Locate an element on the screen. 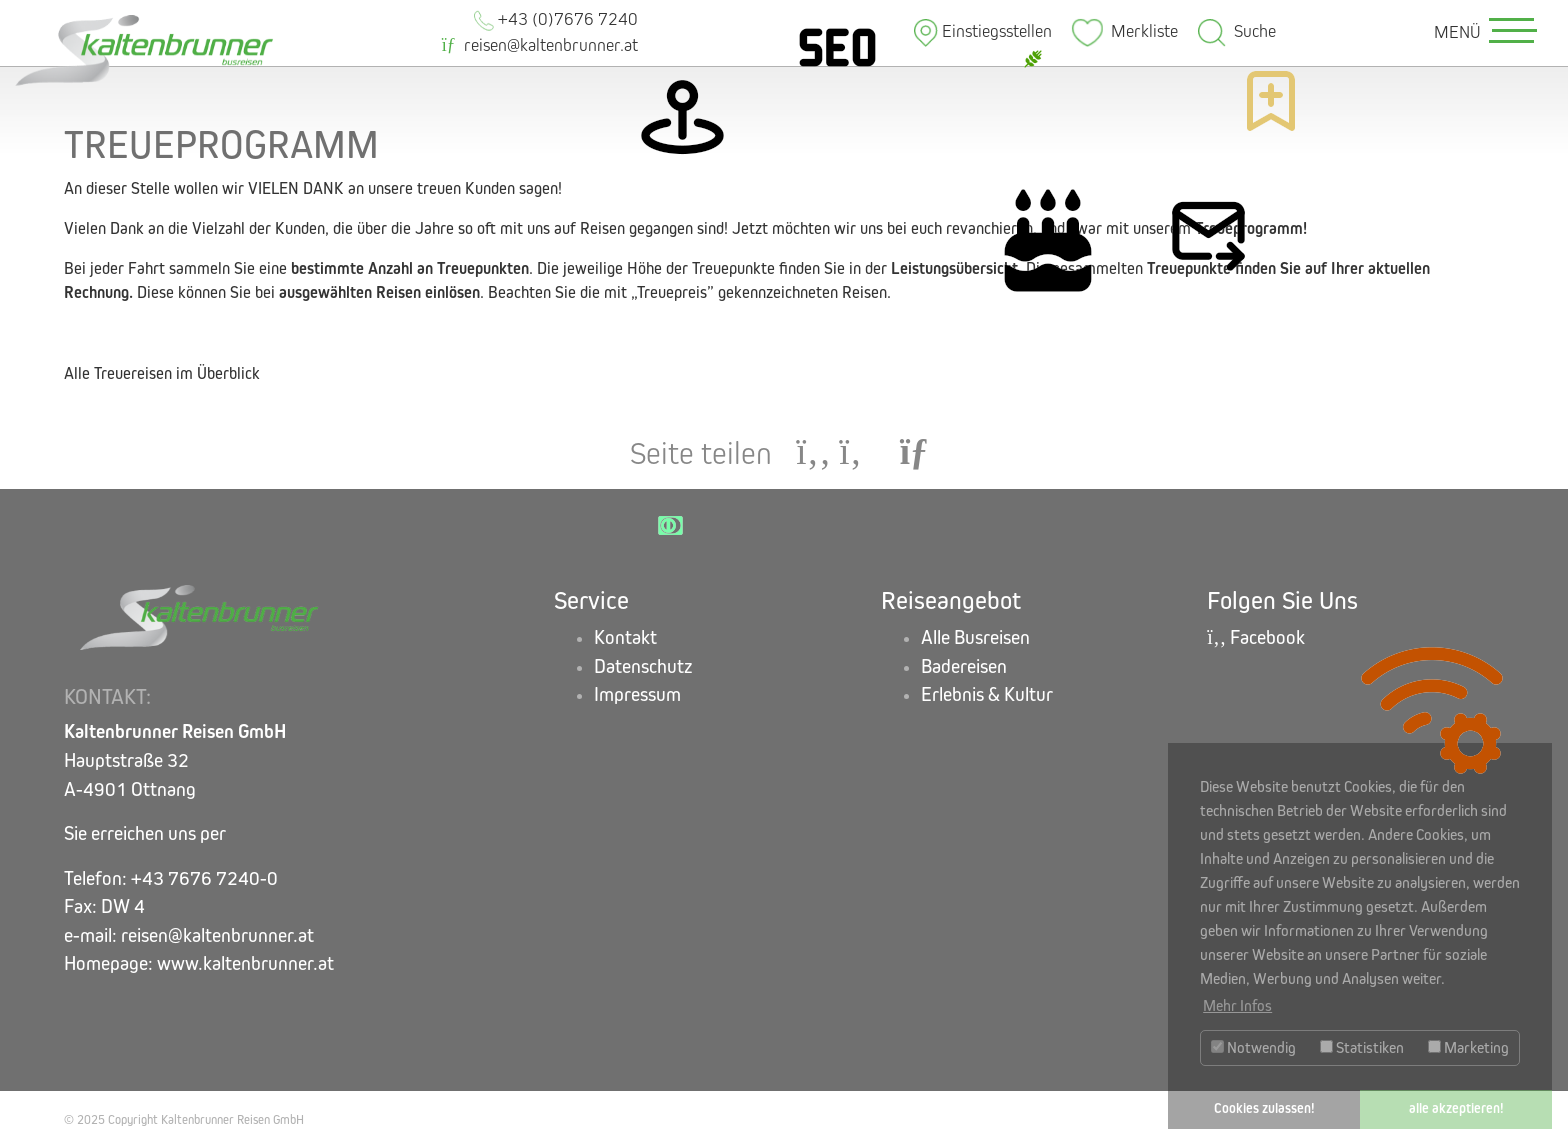  add a new bookmark is located at coordinates (1271, 101).